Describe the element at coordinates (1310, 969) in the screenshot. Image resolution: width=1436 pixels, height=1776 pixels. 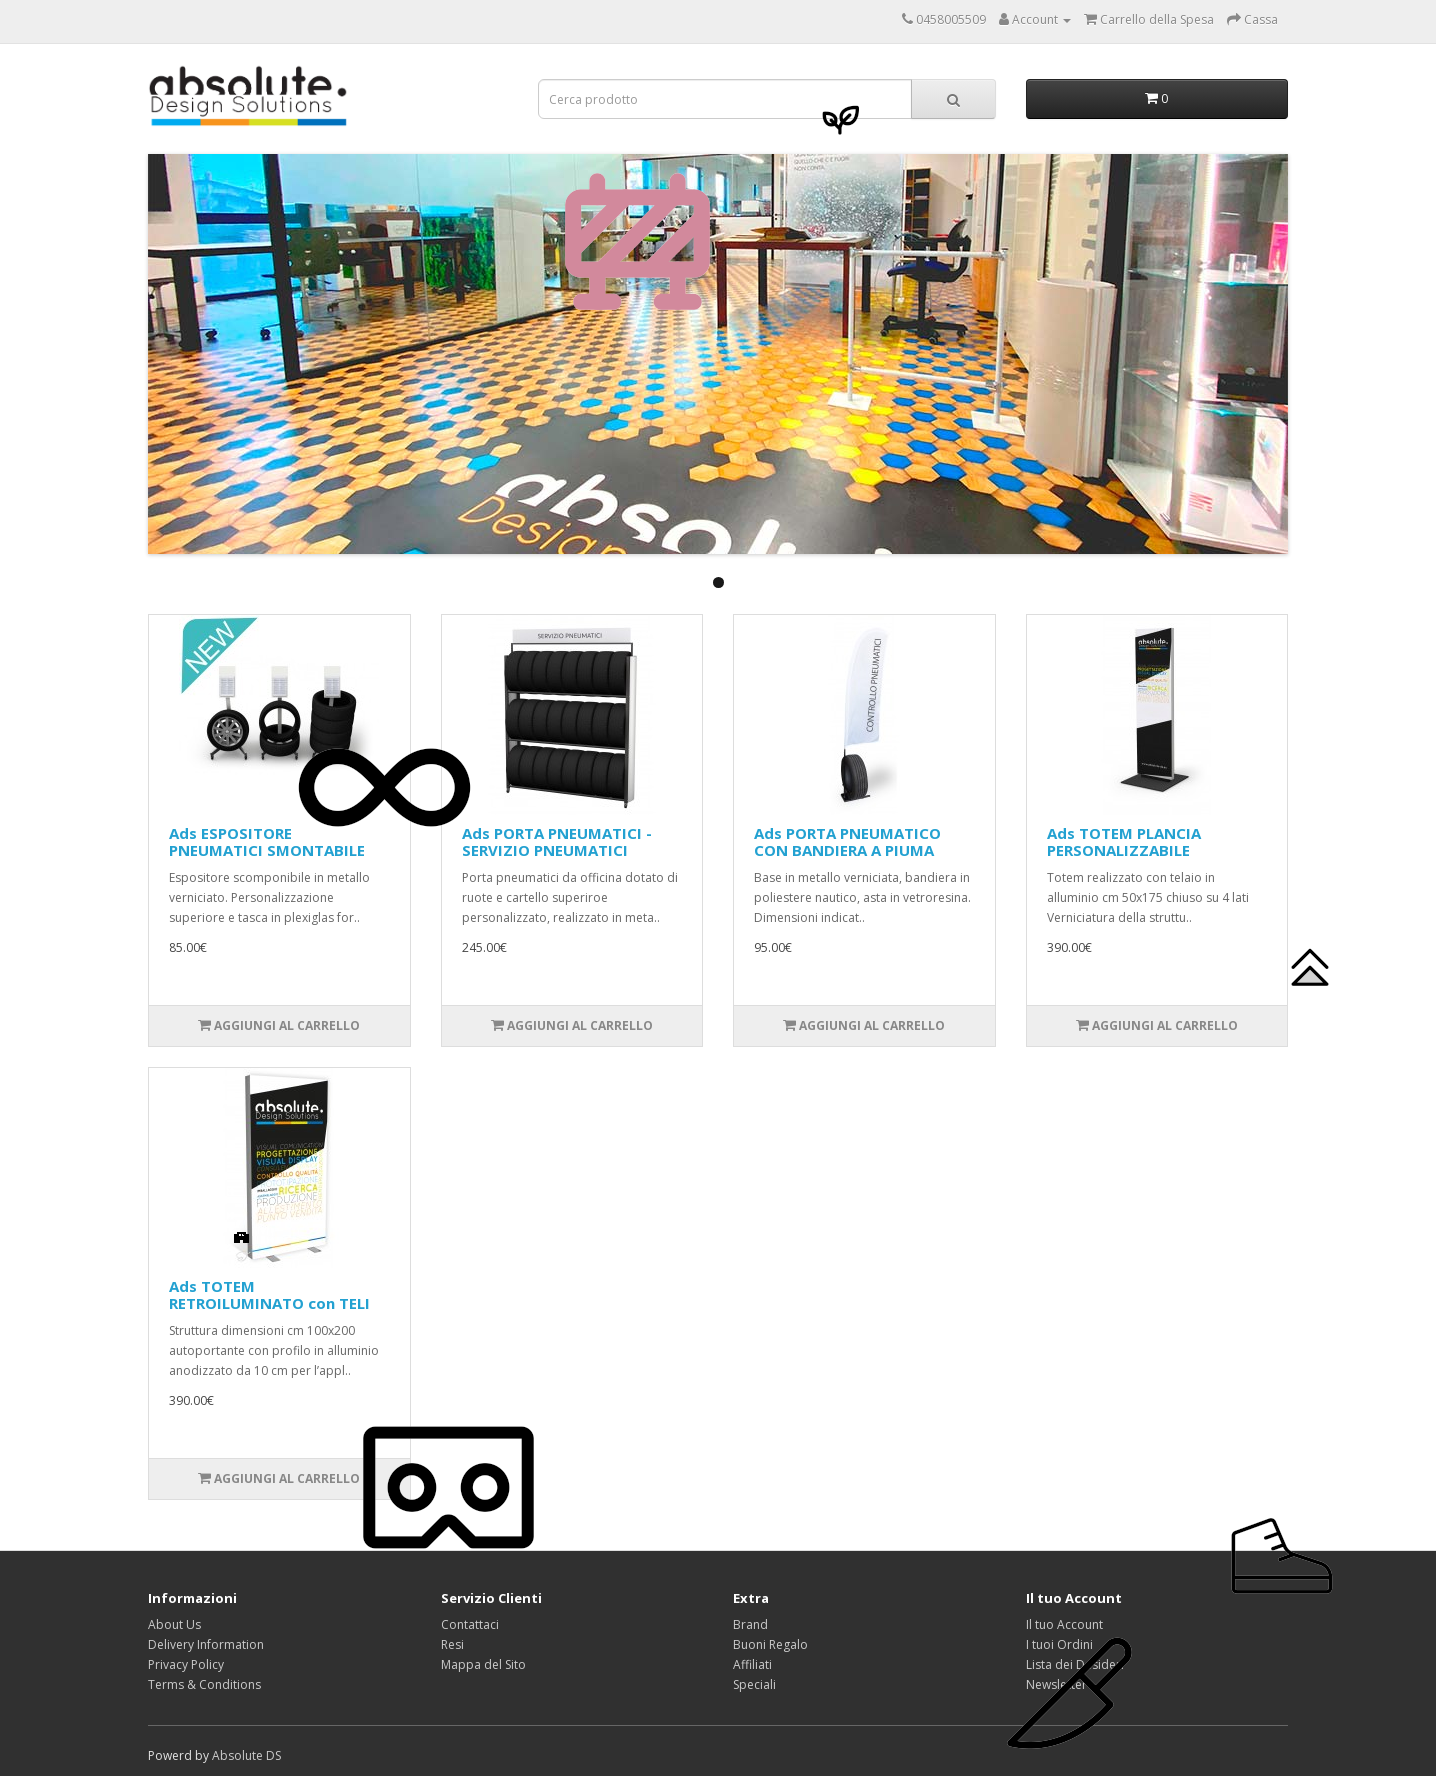
I see `collapse or minimize content` at that location.